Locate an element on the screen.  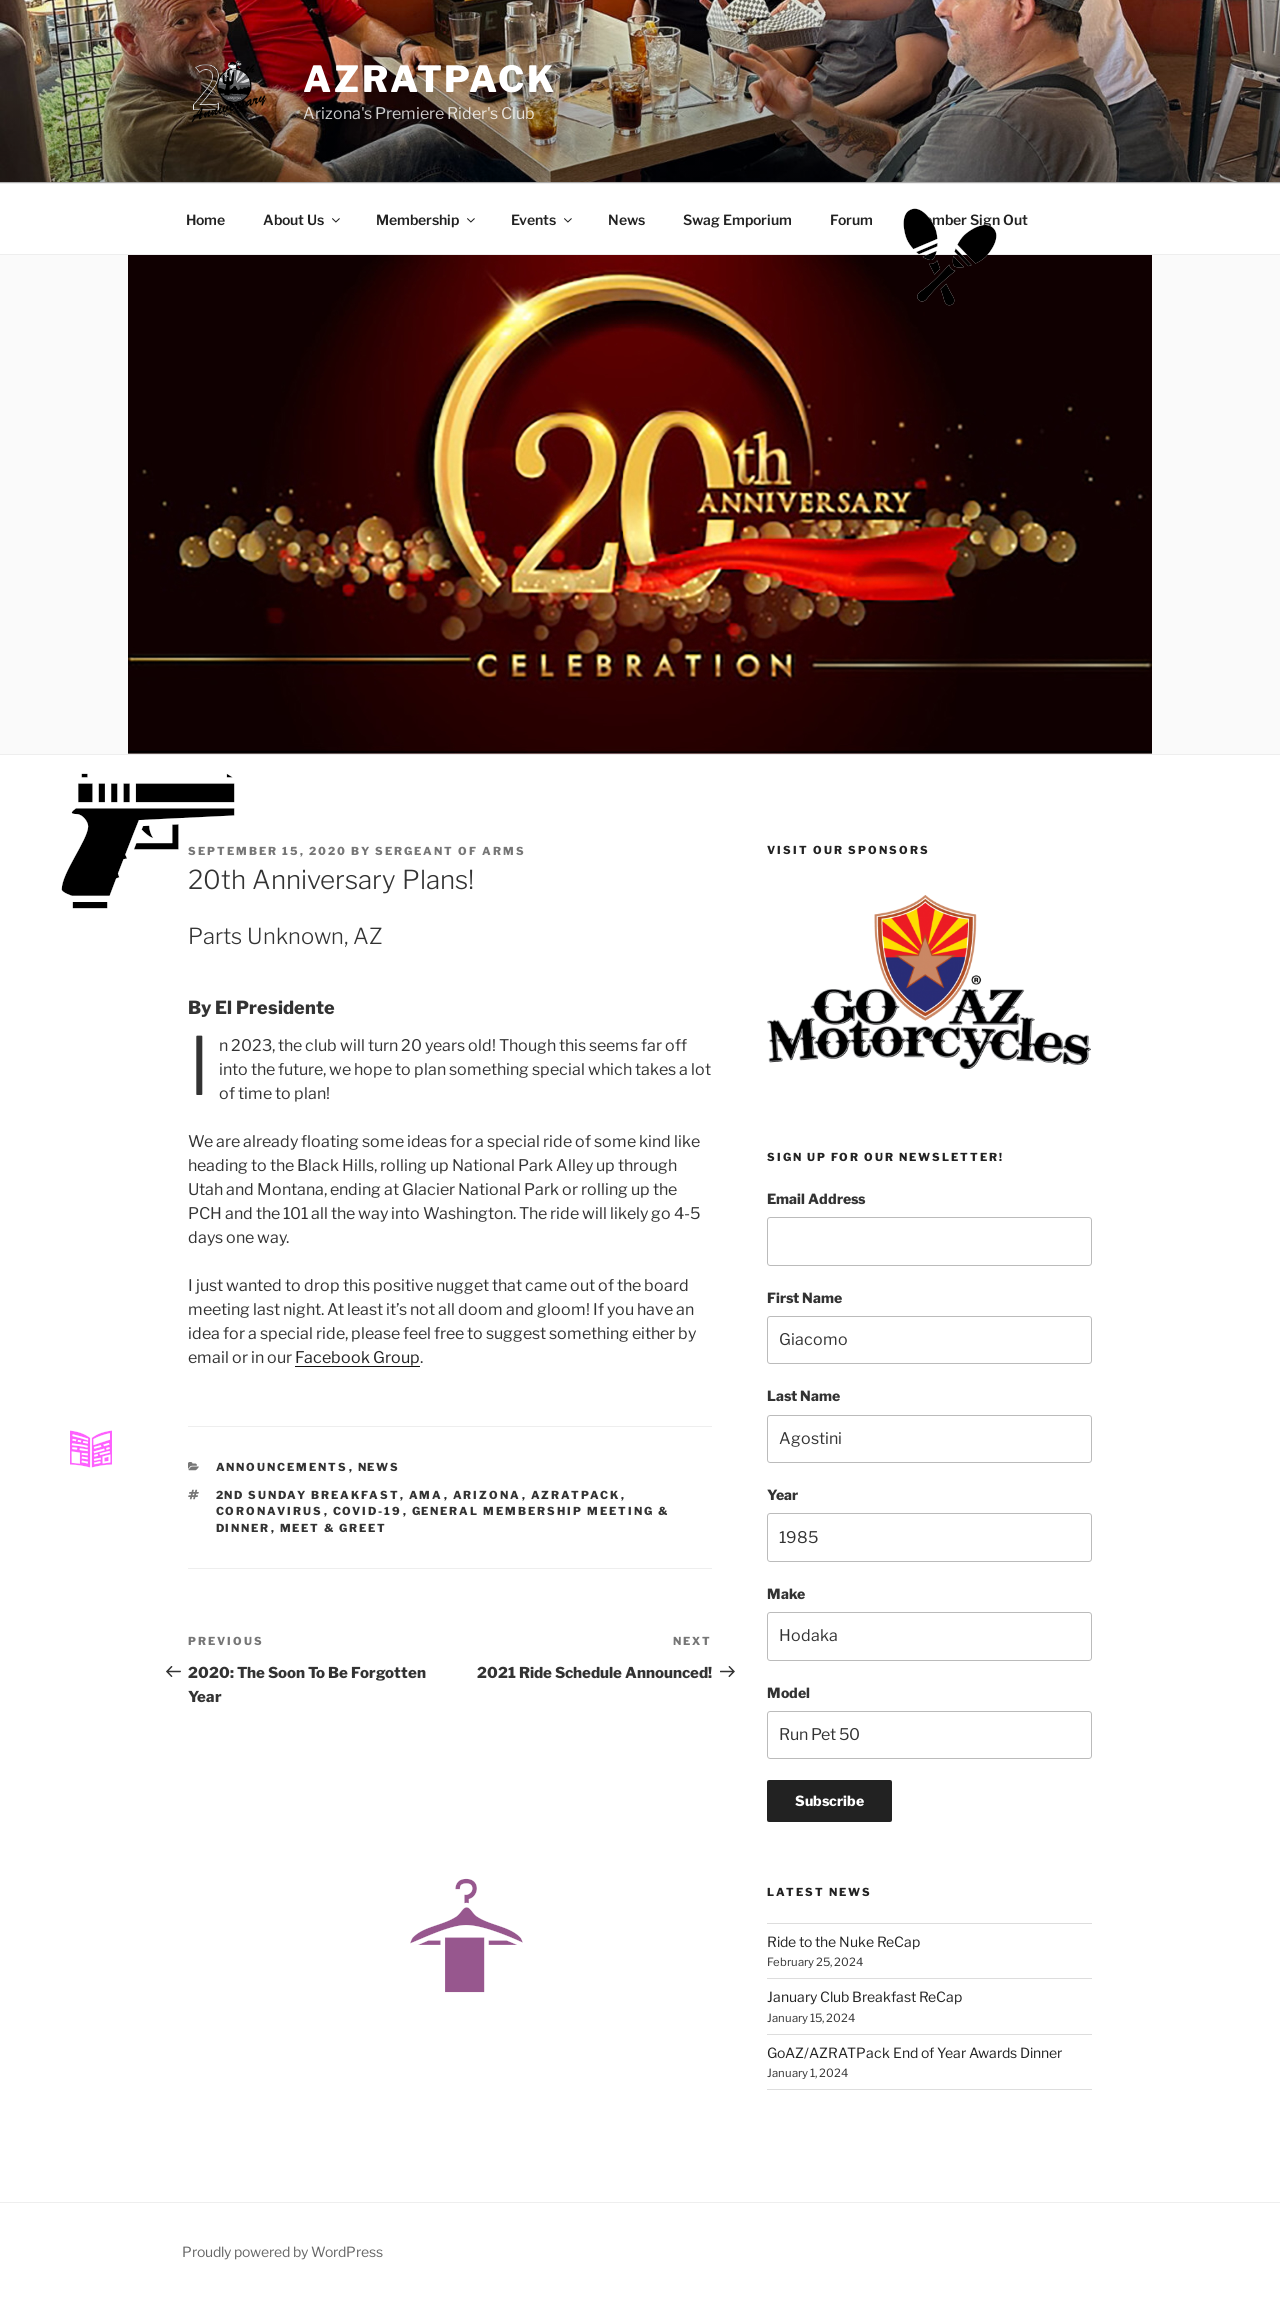
access music or sound effects settings is located at coordinates (950, 257).